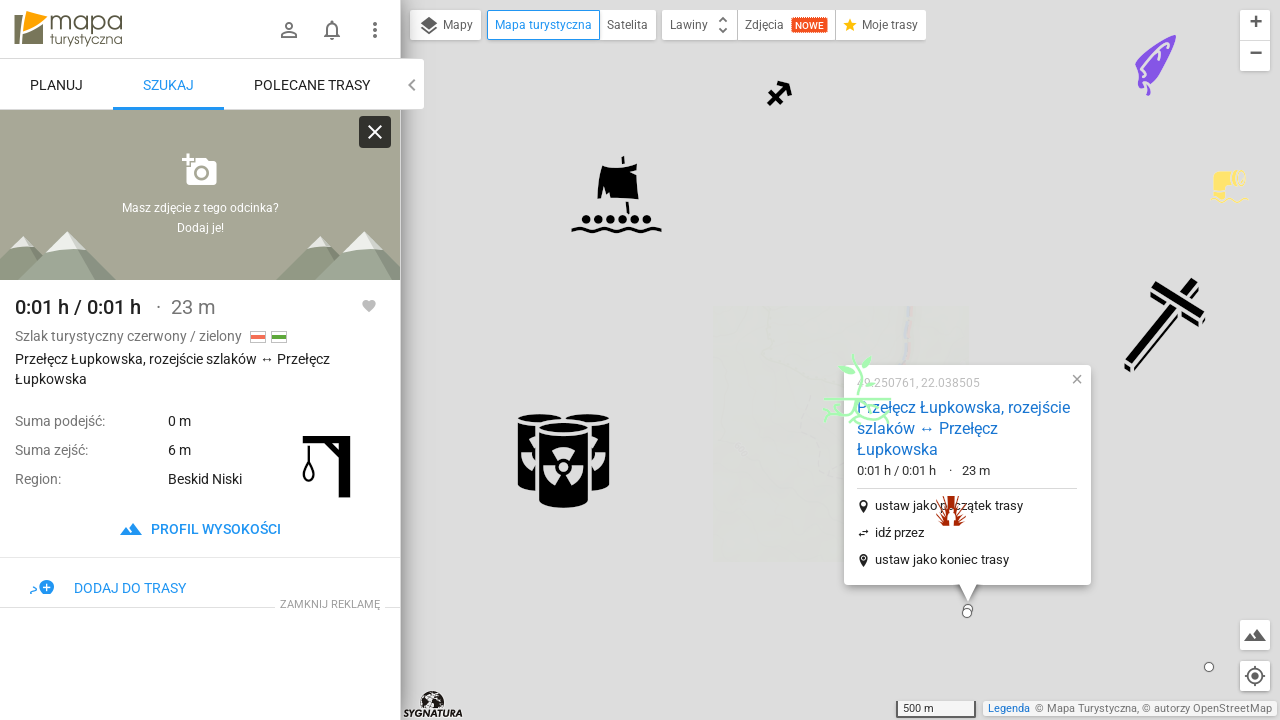 The width and height of the screenshot is (1280, 720). I want to click on indicates hazardous or radioactive materials in a game context, so click(563, 460).